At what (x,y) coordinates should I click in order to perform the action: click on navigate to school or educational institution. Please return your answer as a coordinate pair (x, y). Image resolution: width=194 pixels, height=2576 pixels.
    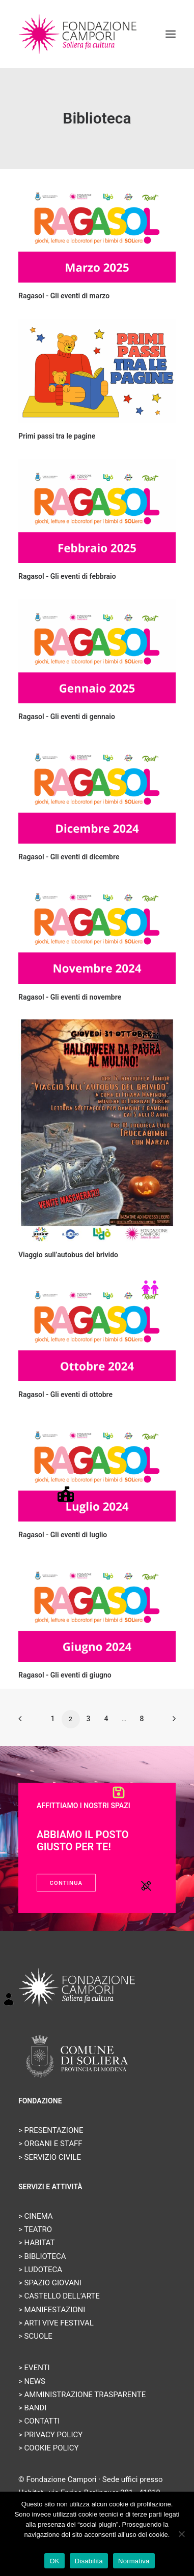
    Looking at the image, I should click on (66, 1495).